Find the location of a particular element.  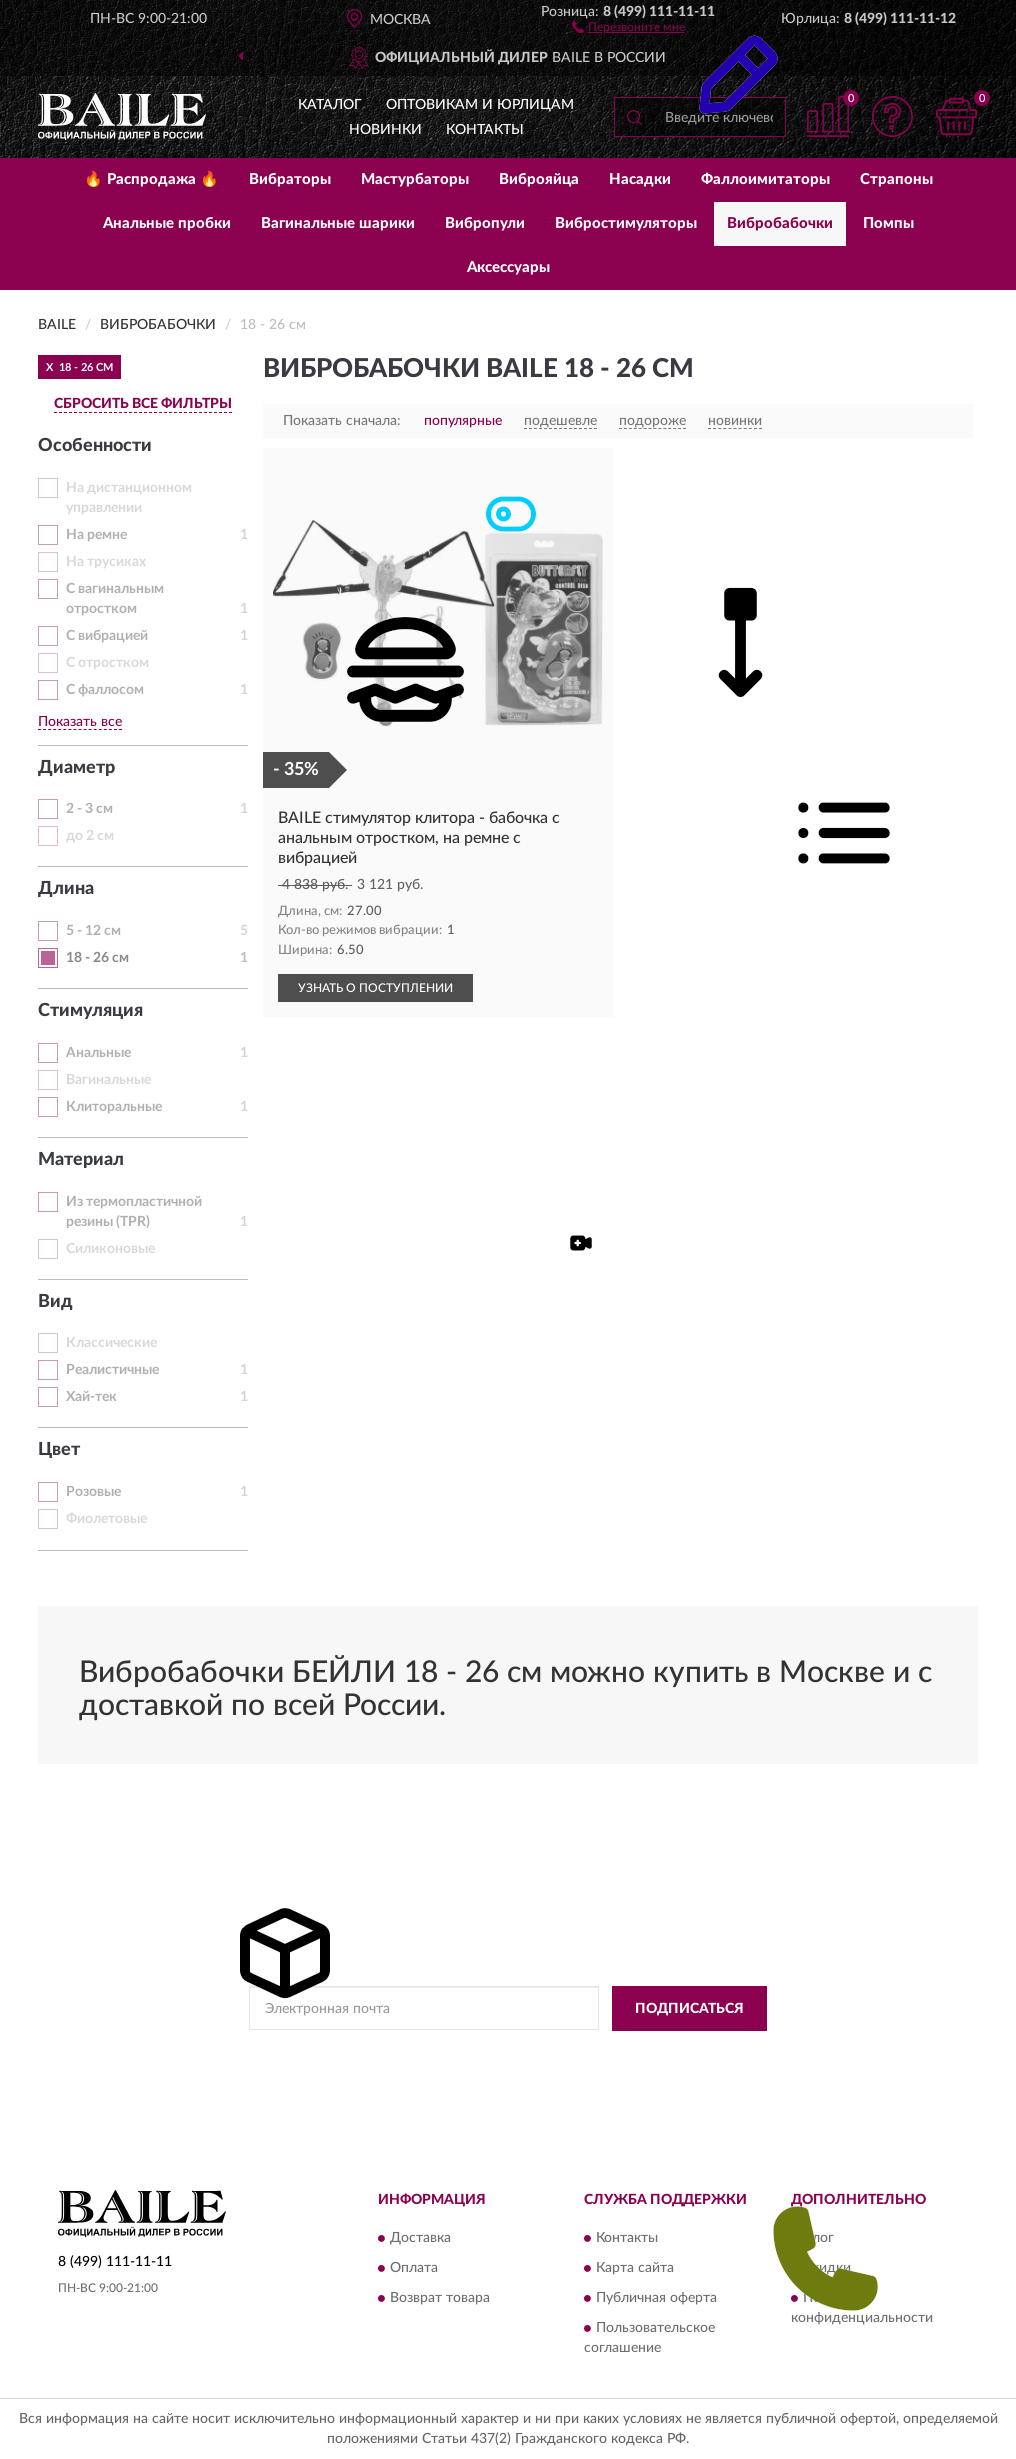

make a phone call is located at coordinates (825, 2258).